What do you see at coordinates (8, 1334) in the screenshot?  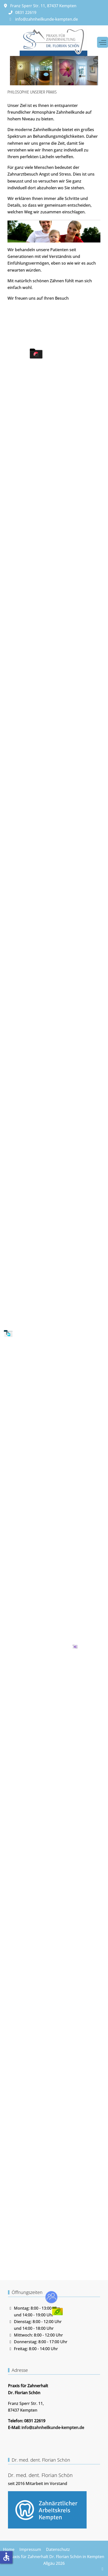 I see `open free download manager downloads folder` at bounding box center [8, 1334].